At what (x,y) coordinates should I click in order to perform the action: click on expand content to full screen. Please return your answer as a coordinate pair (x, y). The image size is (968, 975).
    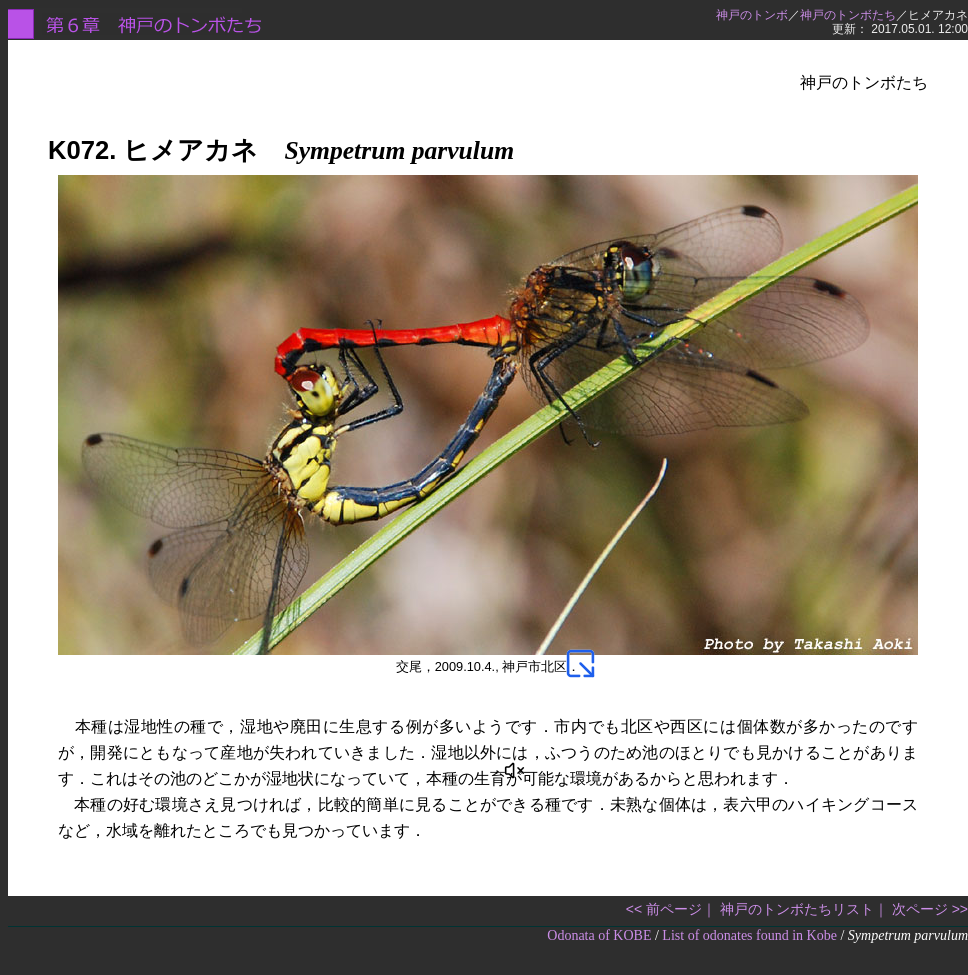
    Looking at the image, I should click on (580, 663).